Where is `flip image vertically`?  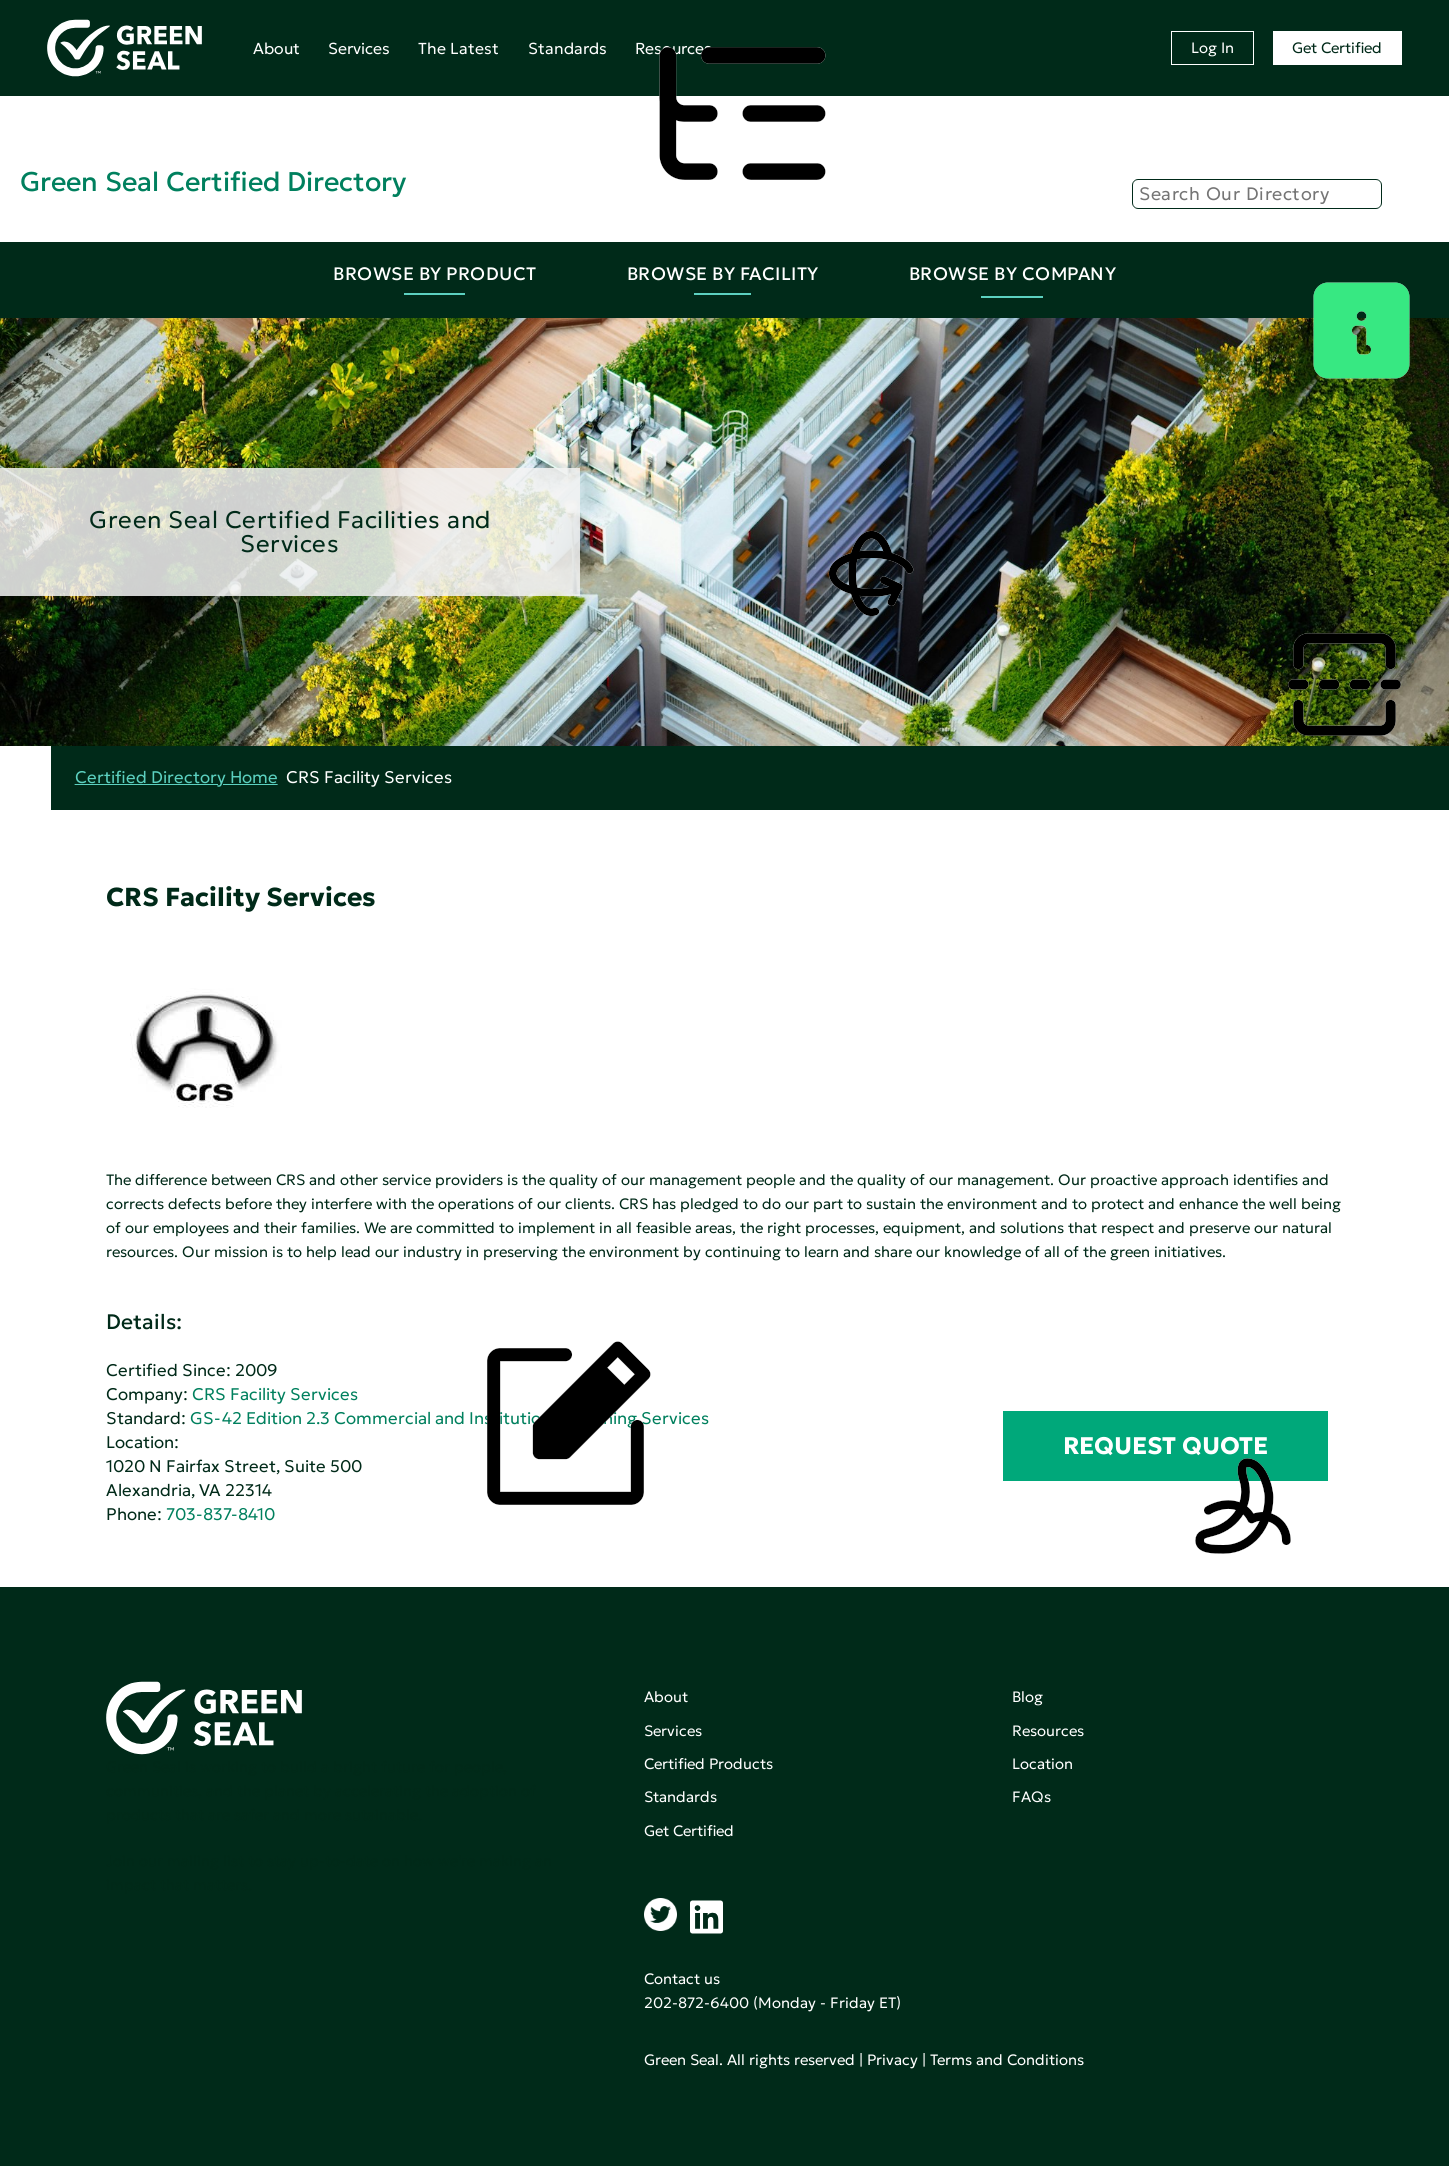
flip image vertically is located at coordinates (1344, 684).